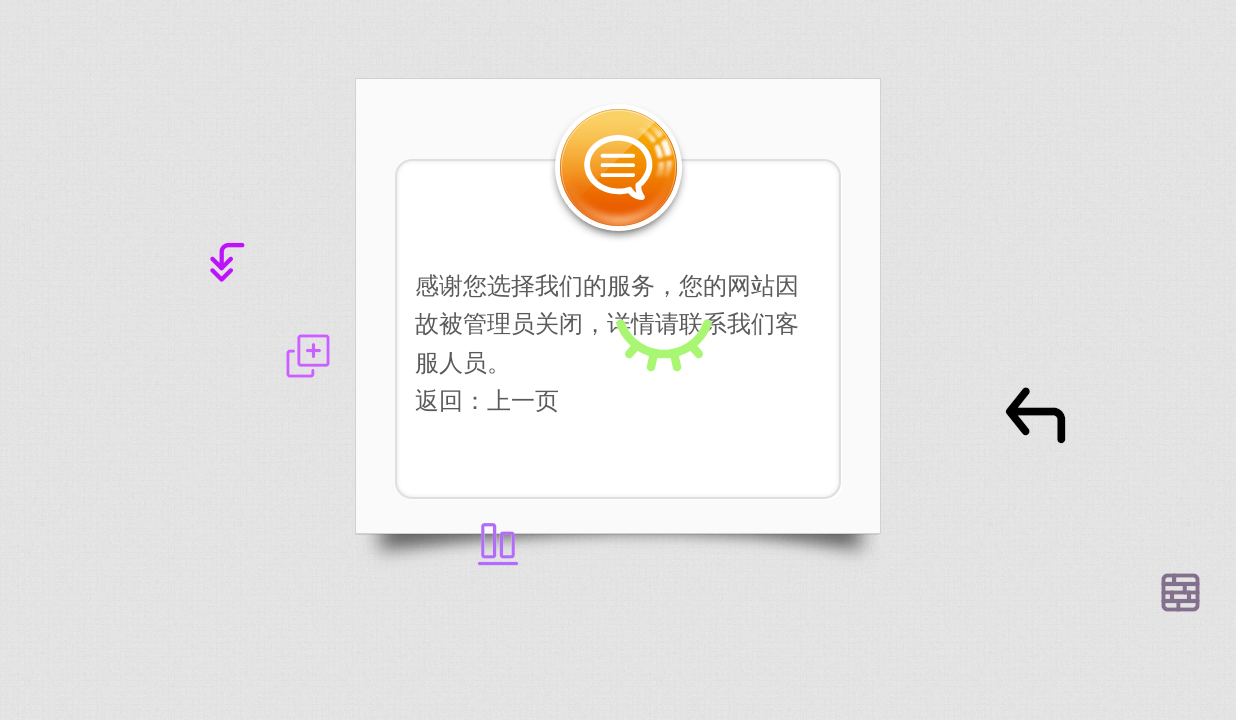  I want to click on go back and scroll down, so click(228, 263).